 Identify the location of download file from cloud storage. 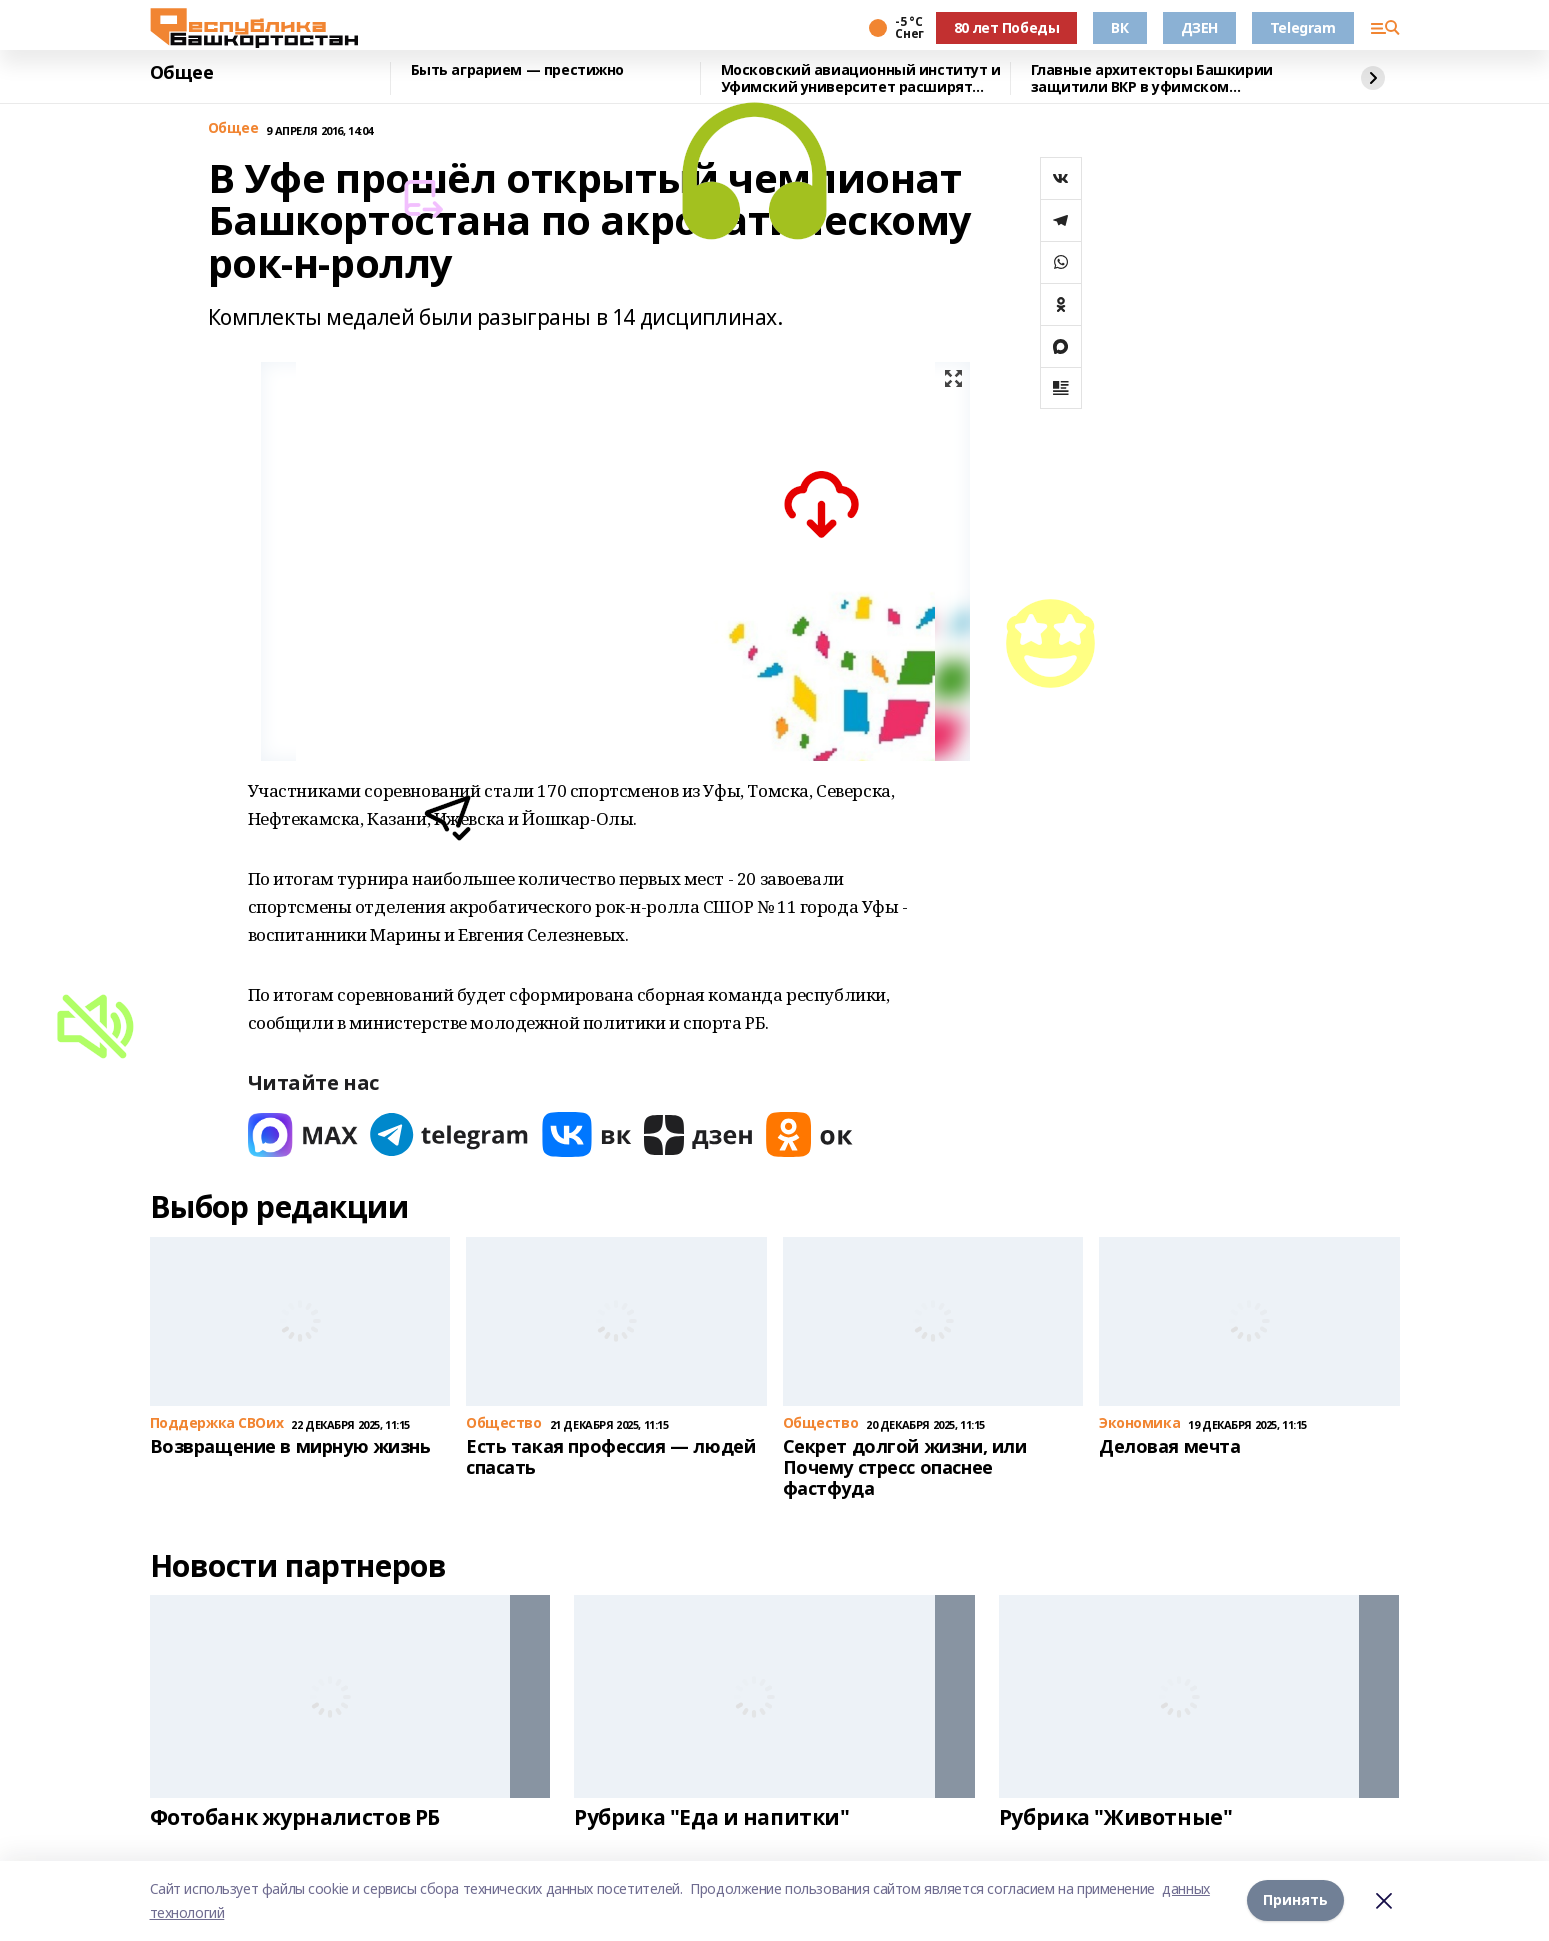
(821, 504).